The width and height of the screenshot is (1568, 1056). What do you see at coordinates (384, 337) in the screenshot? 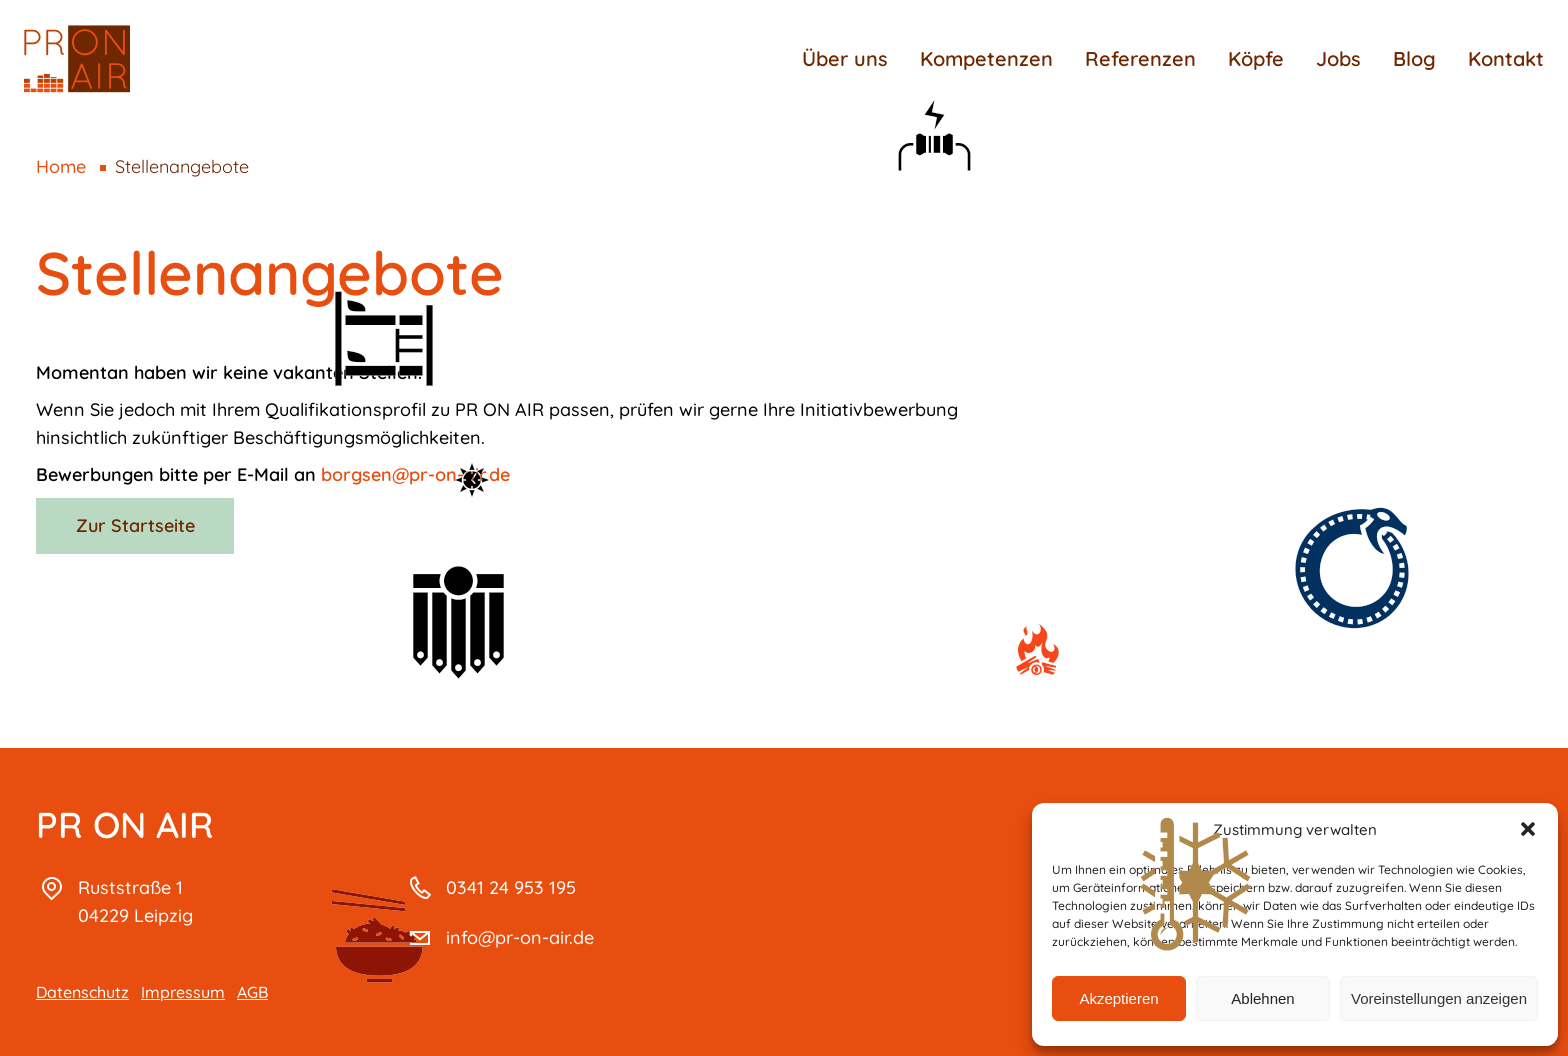
I see `view shared room or dormitory accommodations` at bounding box center [384, 337].